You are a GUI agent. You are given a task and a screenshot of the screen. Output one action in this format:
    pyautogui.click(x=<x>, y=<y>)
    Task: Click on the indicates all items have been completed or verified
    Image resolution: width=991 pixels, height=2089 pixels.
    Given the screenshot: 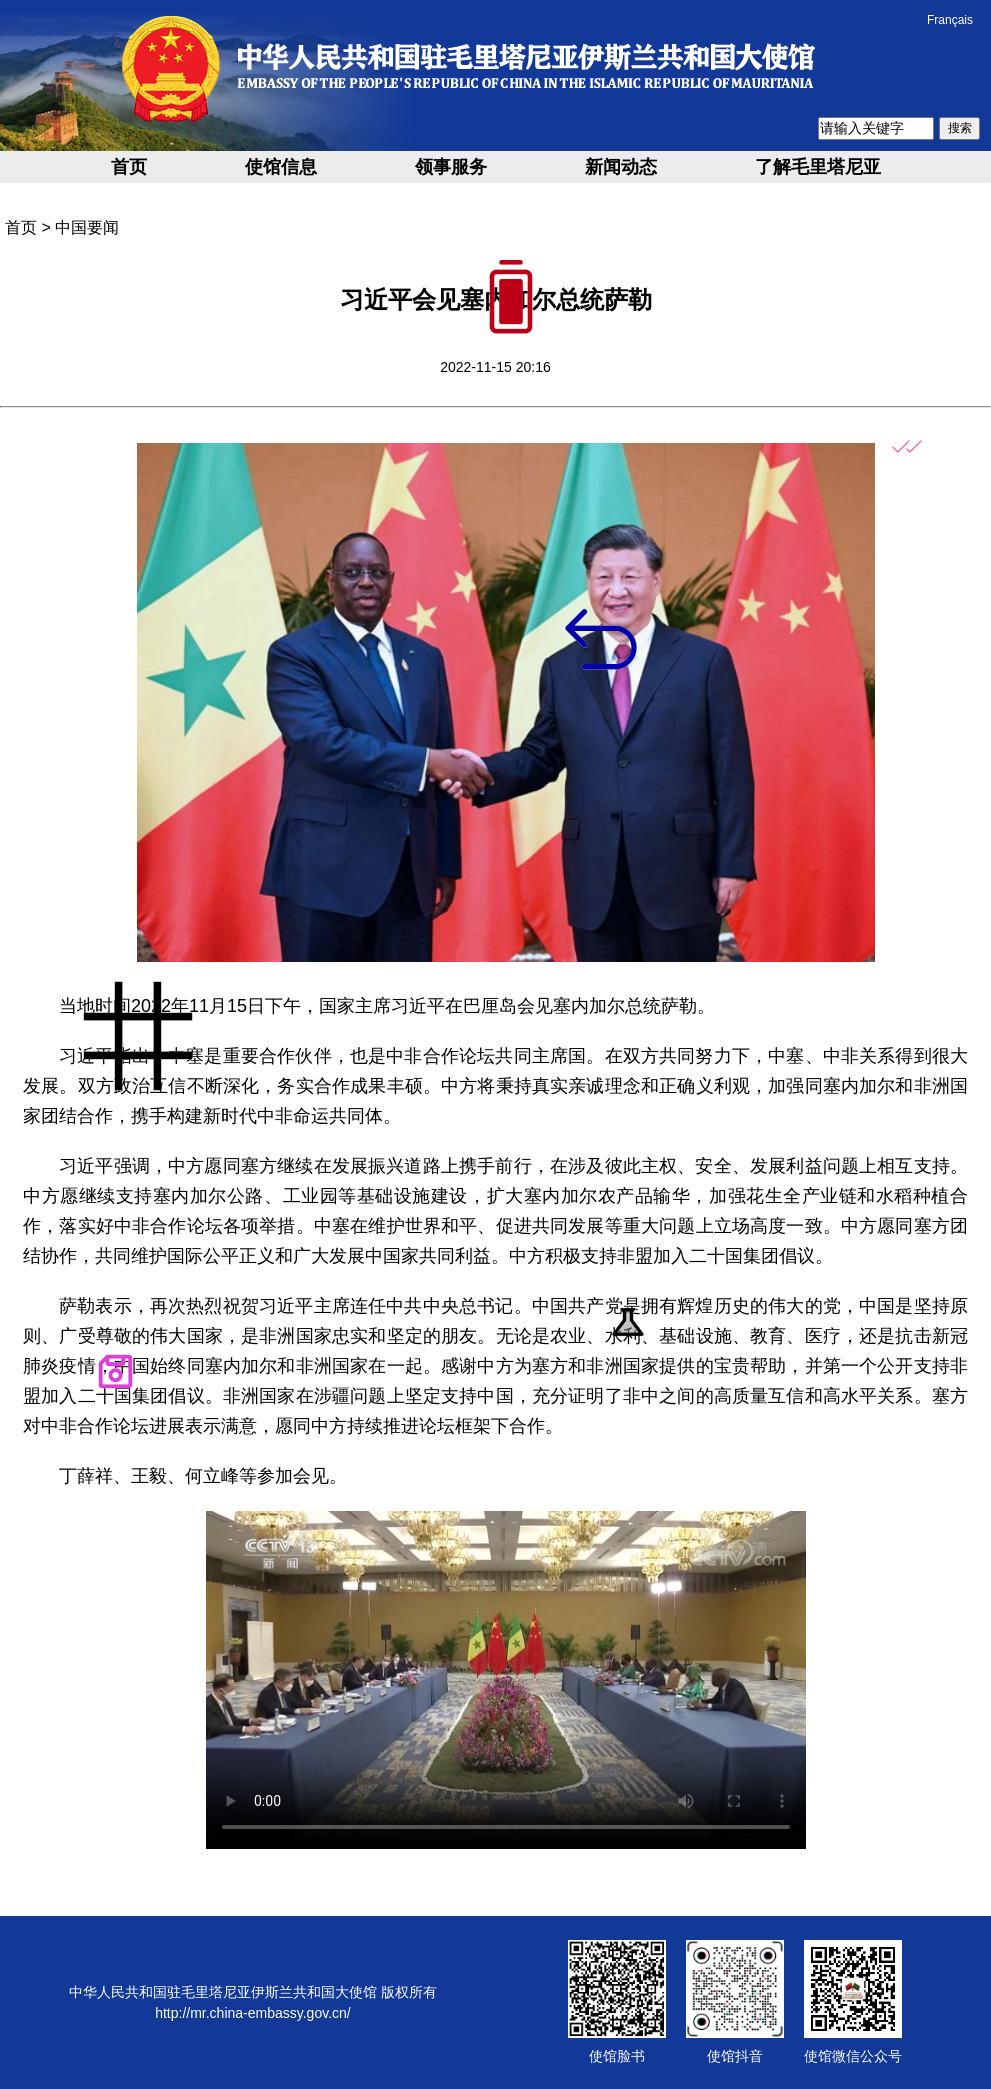 What is the action you would take?
    pyautogui.click(x=907, y=447)
    